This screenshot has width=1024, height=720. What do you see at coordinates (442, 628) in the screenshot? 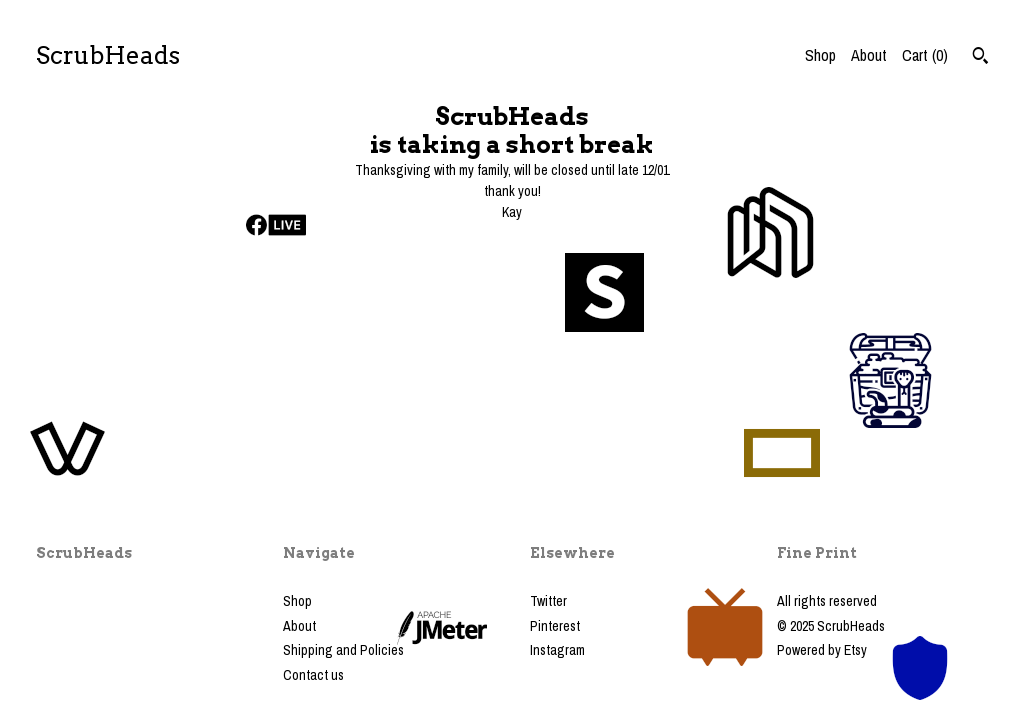
I see `apache jmeter application logo` at bounding box center [442, 628].